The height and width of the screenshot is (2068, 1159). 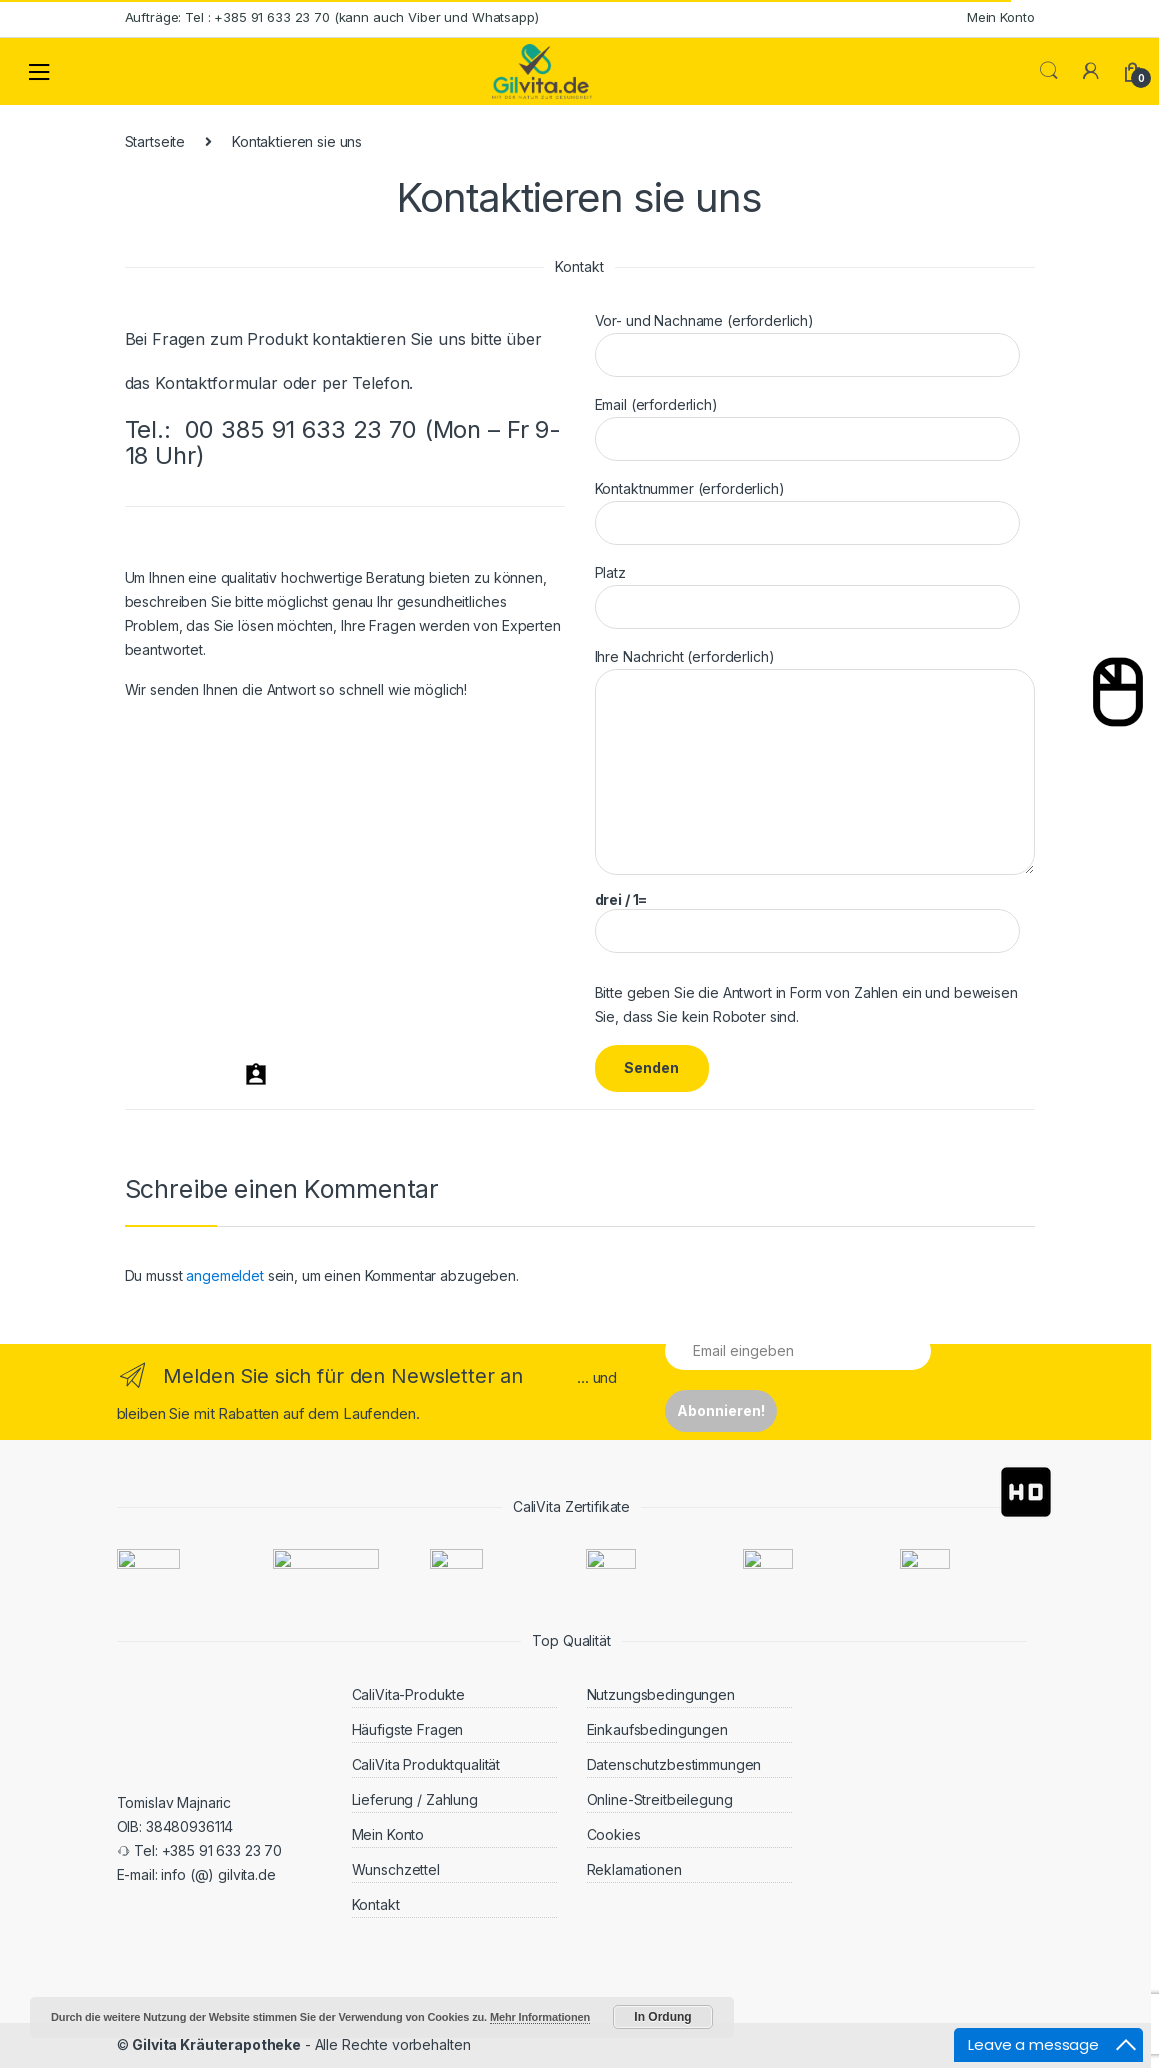 What do you see at coordinates (256, 1075) in the screenshot?
I see `view user profile or account details` at bounding box center [256, 1075].